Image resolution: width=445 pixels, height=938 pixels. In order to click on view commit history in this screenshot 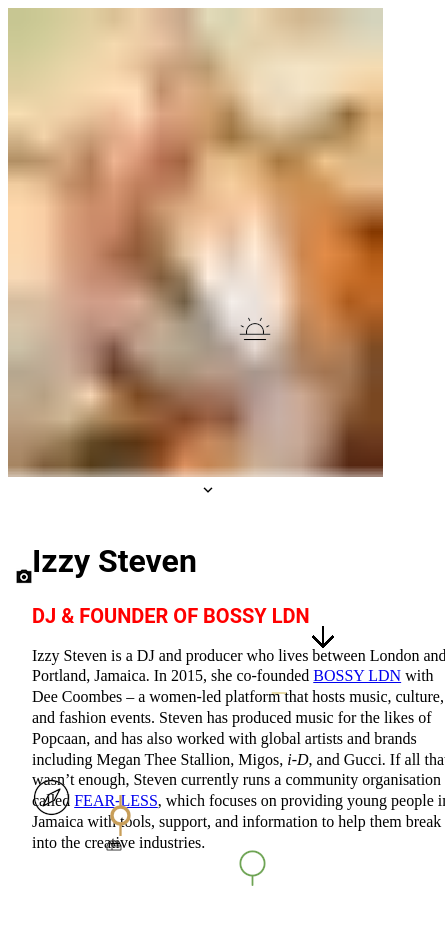, I will do `click(120, 815)`.